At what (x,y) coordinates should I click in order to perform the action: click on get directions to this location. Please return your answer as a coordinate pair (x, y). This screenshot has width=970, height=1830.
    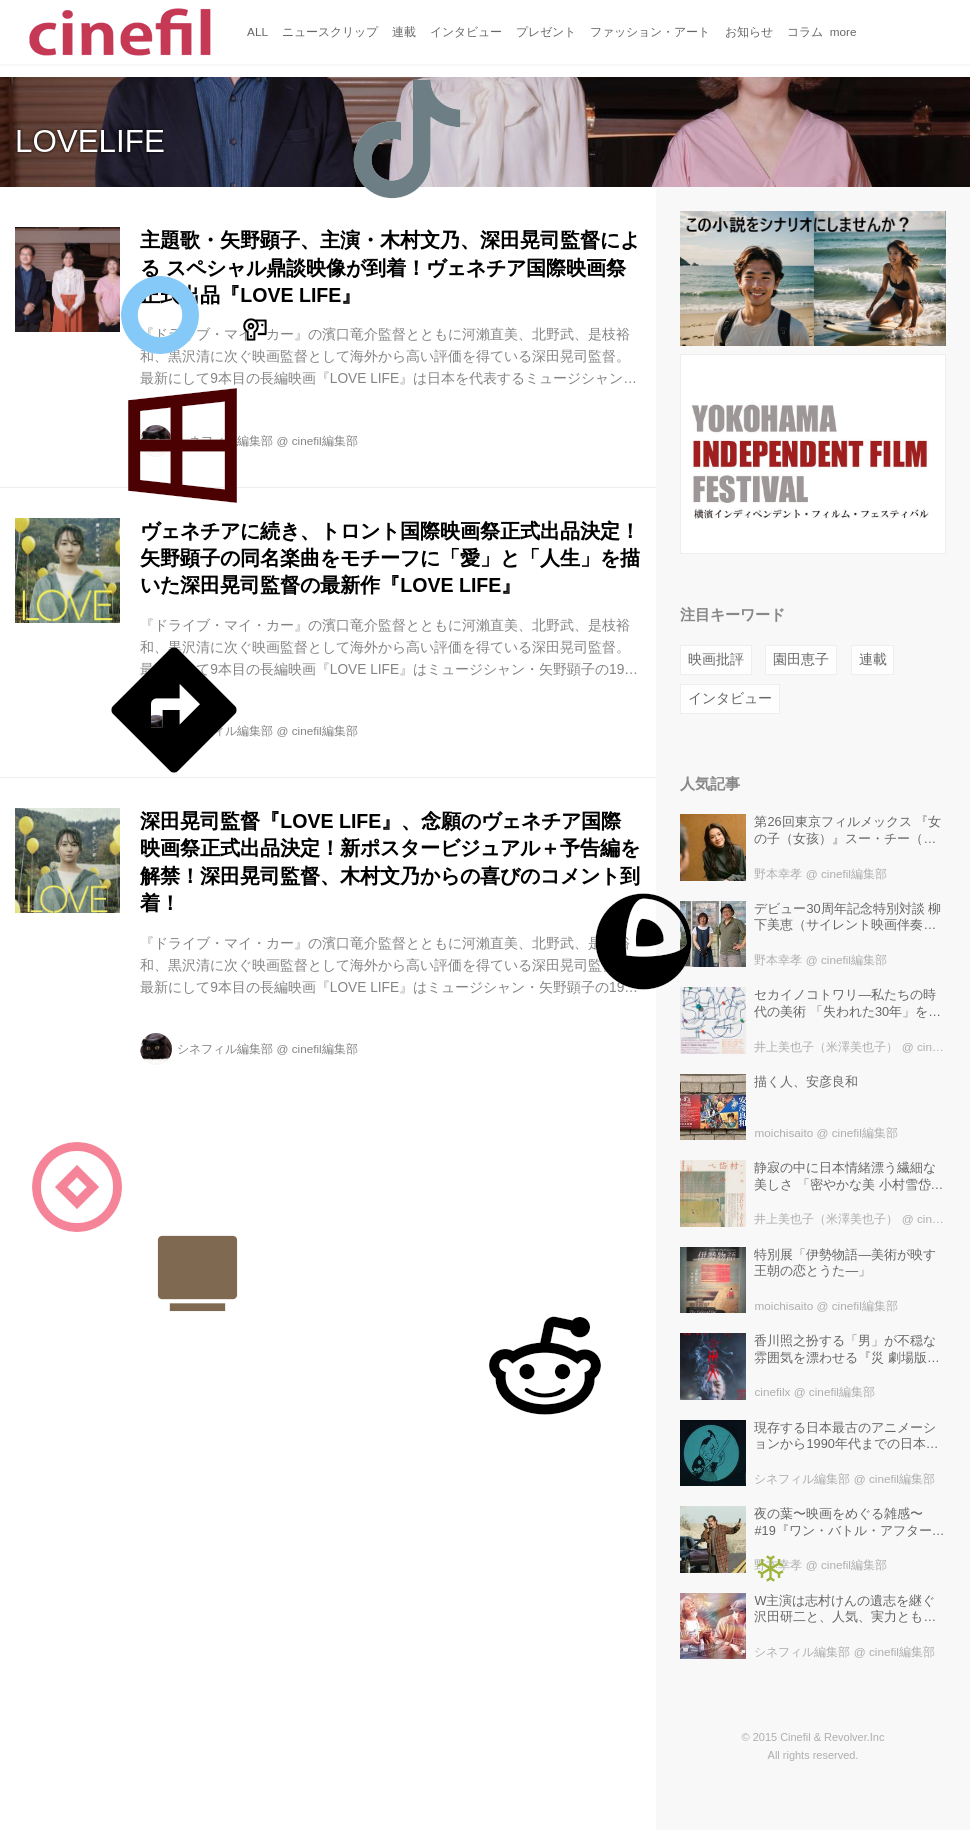
    Looking at the image, I should click on (174, 710).